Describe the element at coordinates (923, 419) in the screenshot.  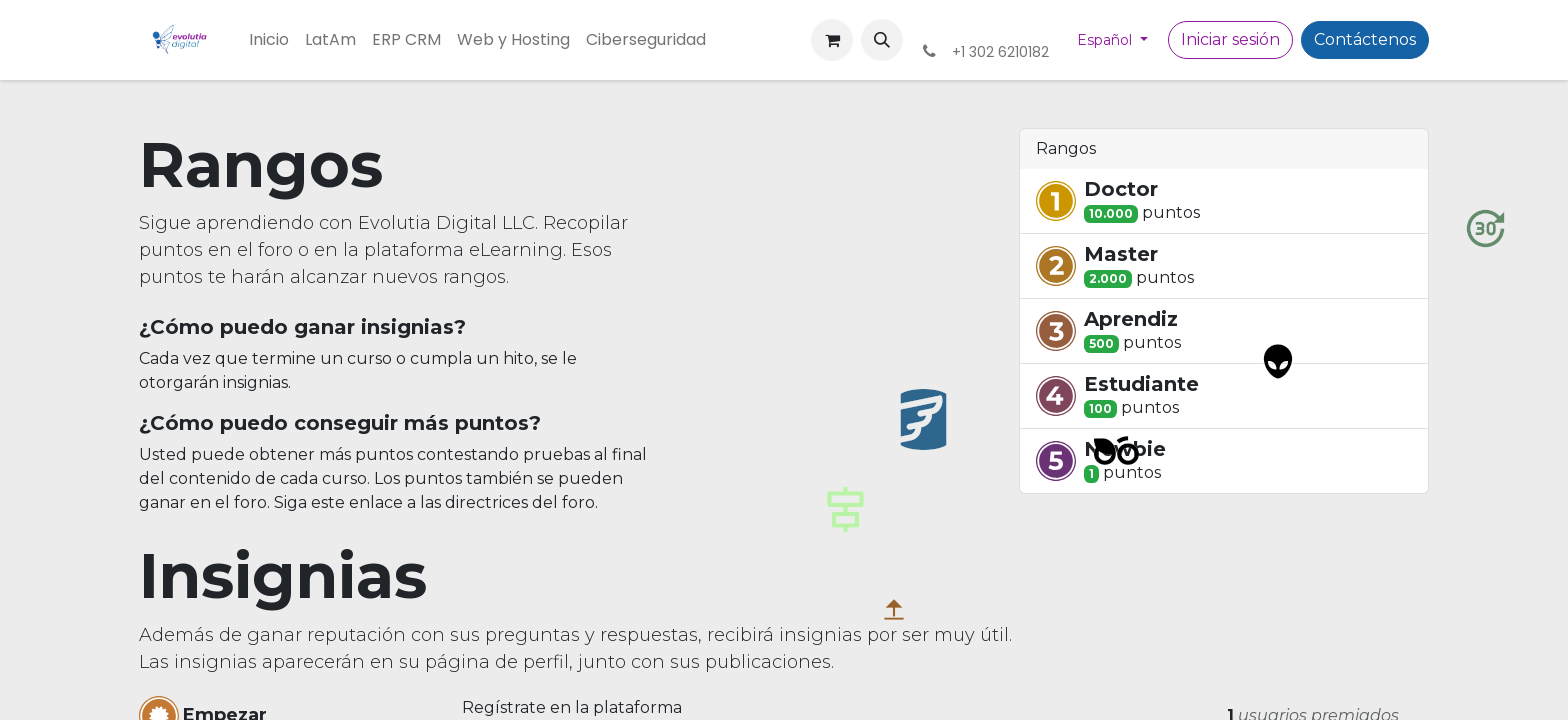
I see `flyway database migration tool logo` at that location.